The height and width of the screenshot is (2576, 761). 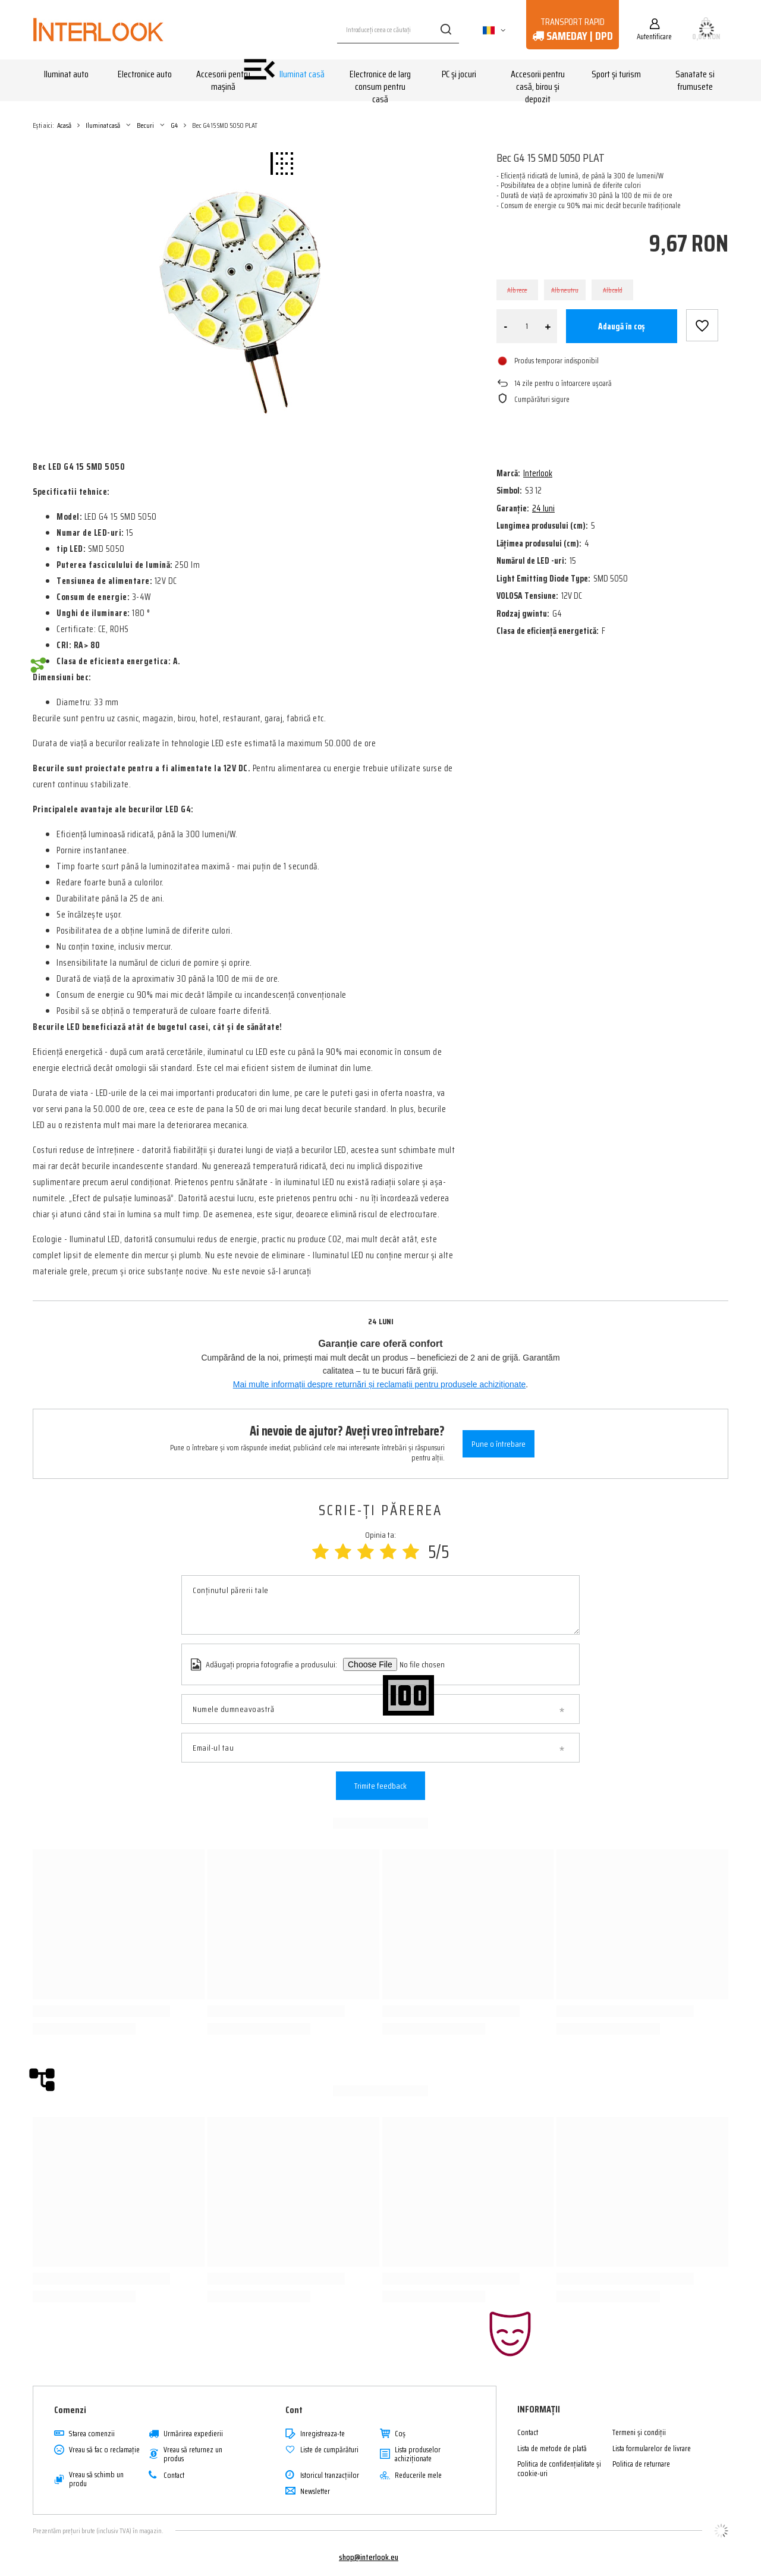 What do you see at coordinates (38, 665) in the screenshot?
I see `share content to other apps or users` at bounding box center [38, 665].